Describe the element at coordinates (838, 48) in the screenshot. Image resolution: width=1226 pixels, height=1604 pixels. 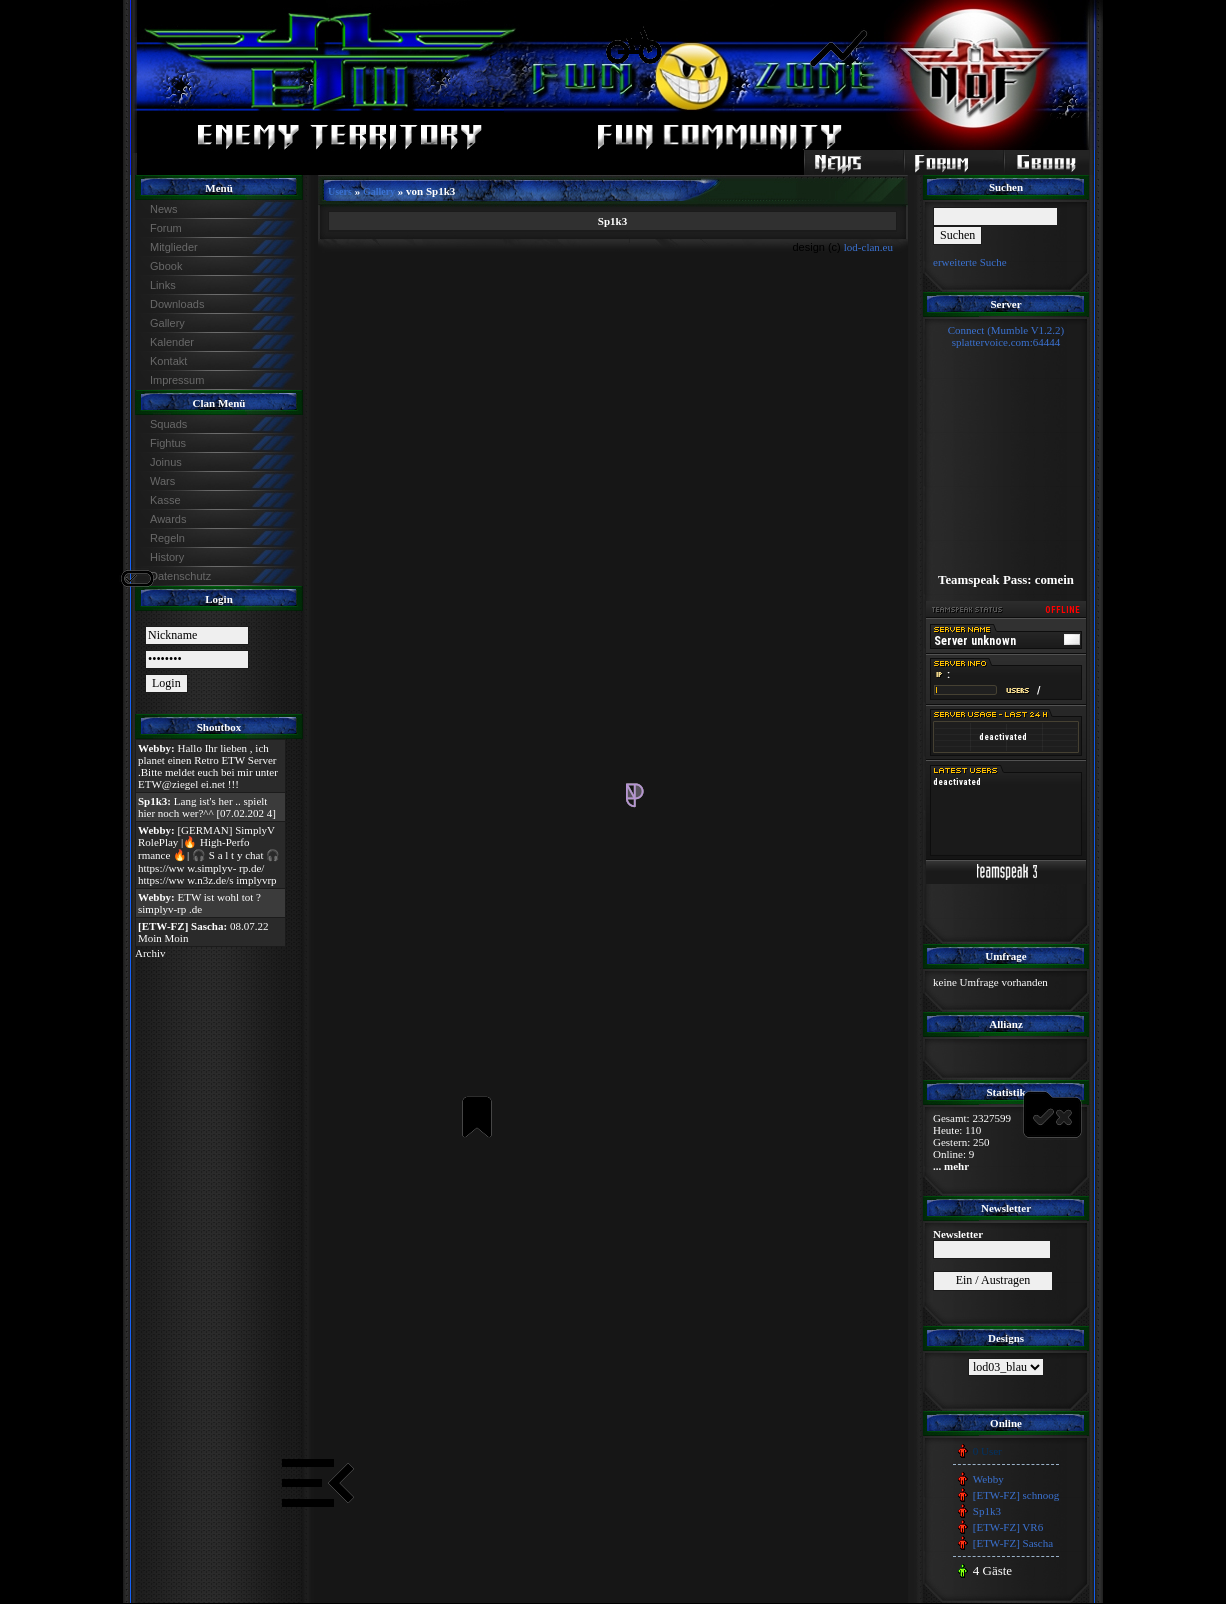
I see `view analytics or statistics` at that location.